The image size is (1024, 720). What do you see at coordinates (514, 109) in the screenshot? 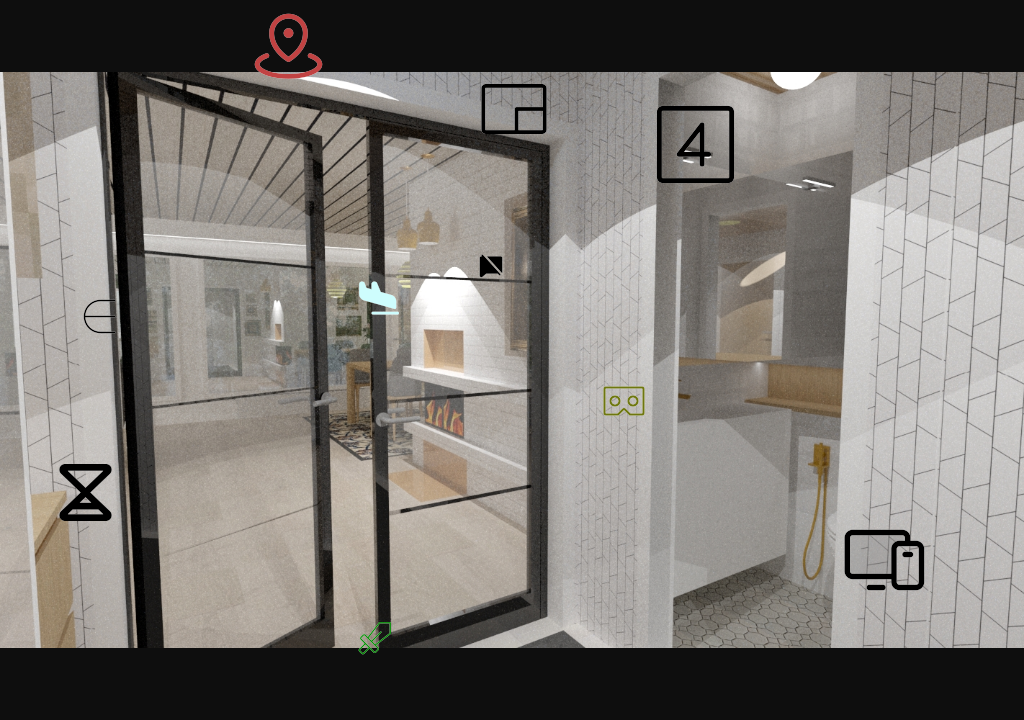
I see `enable picture-in-picture mode` at bounding box center [514, 109].